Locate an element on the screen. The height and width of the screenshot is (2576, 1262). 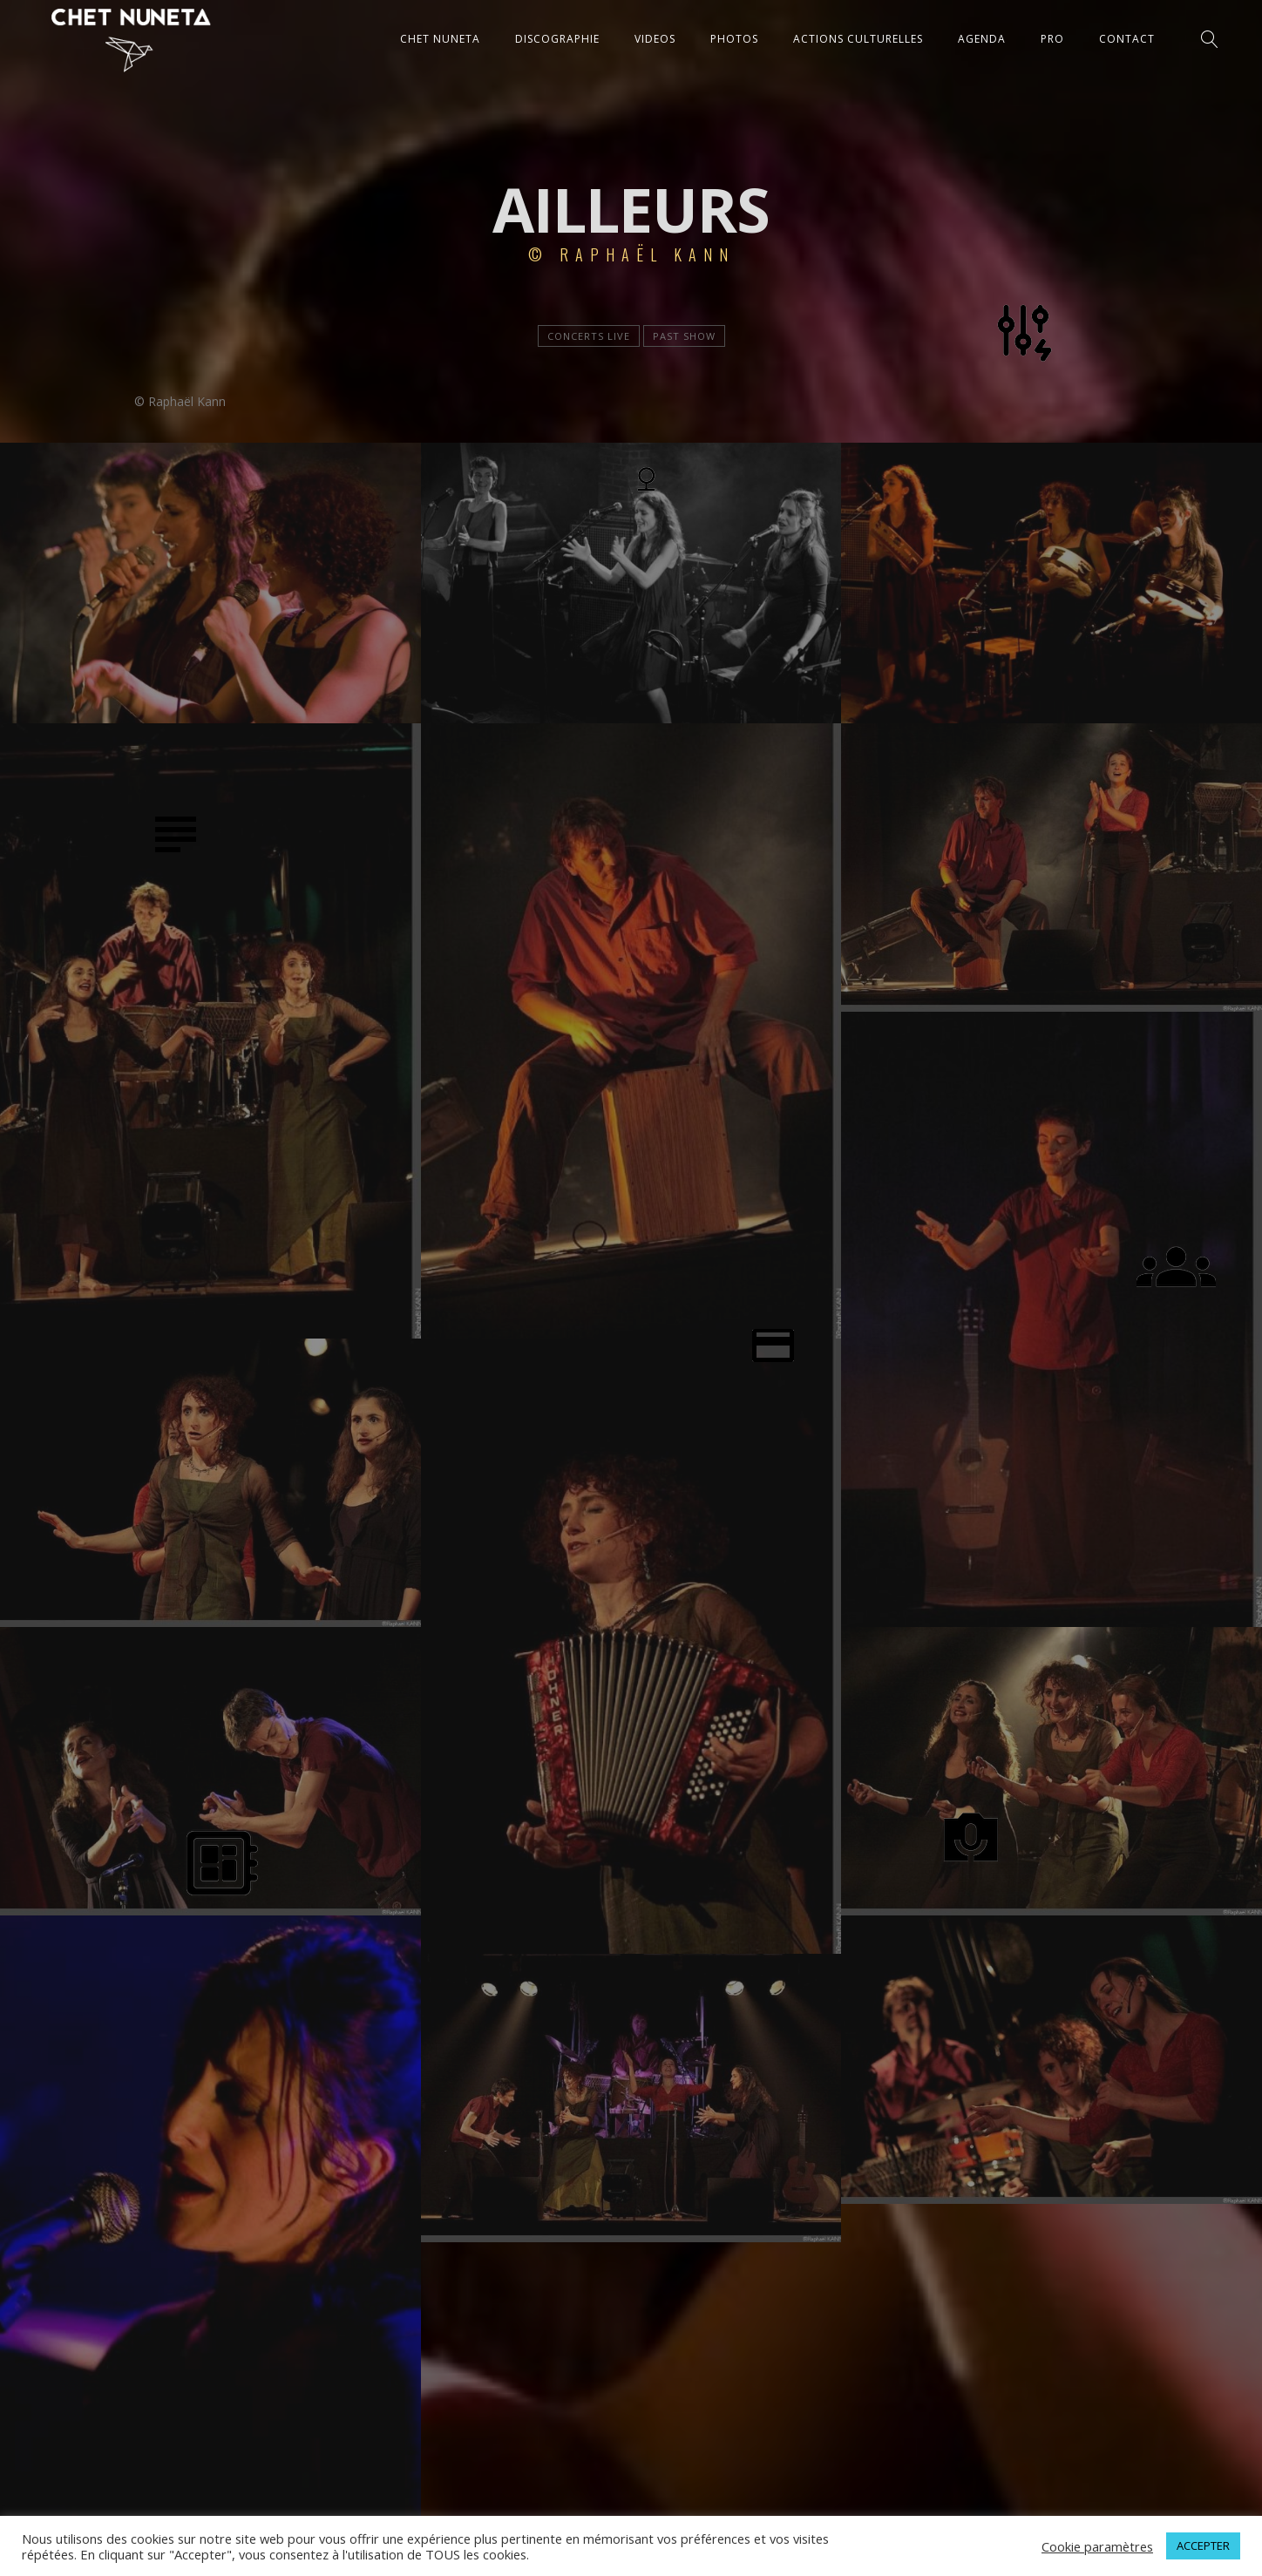
view or manage groups is located at coordinates (1176, 1266).